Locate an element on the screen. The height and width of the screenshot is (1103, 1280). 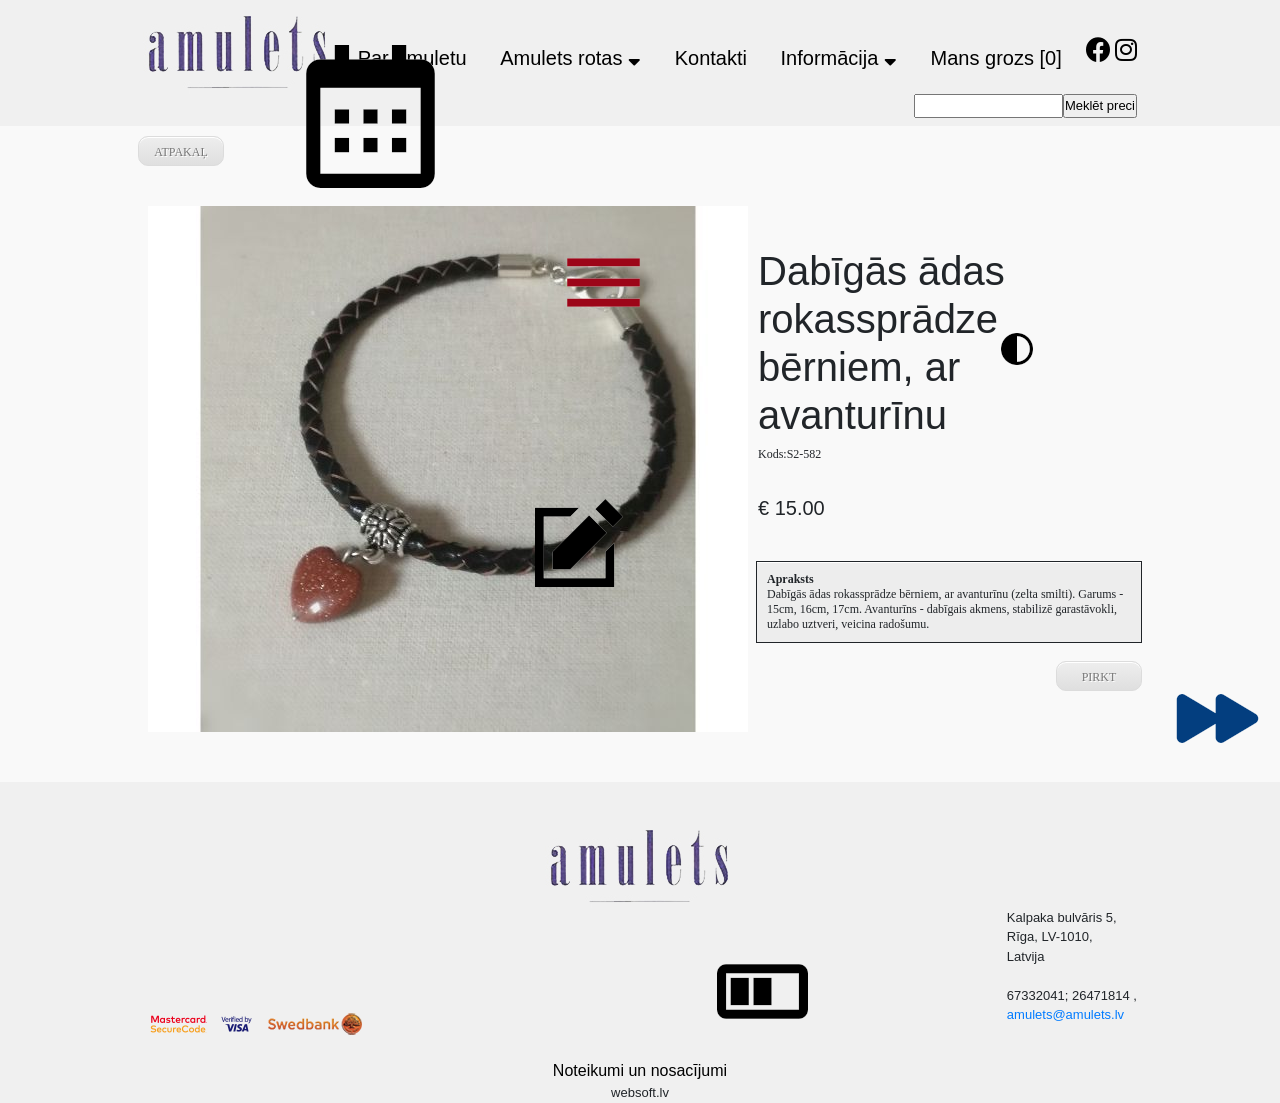
compose a new message or document is located at coordinates (579, 543).